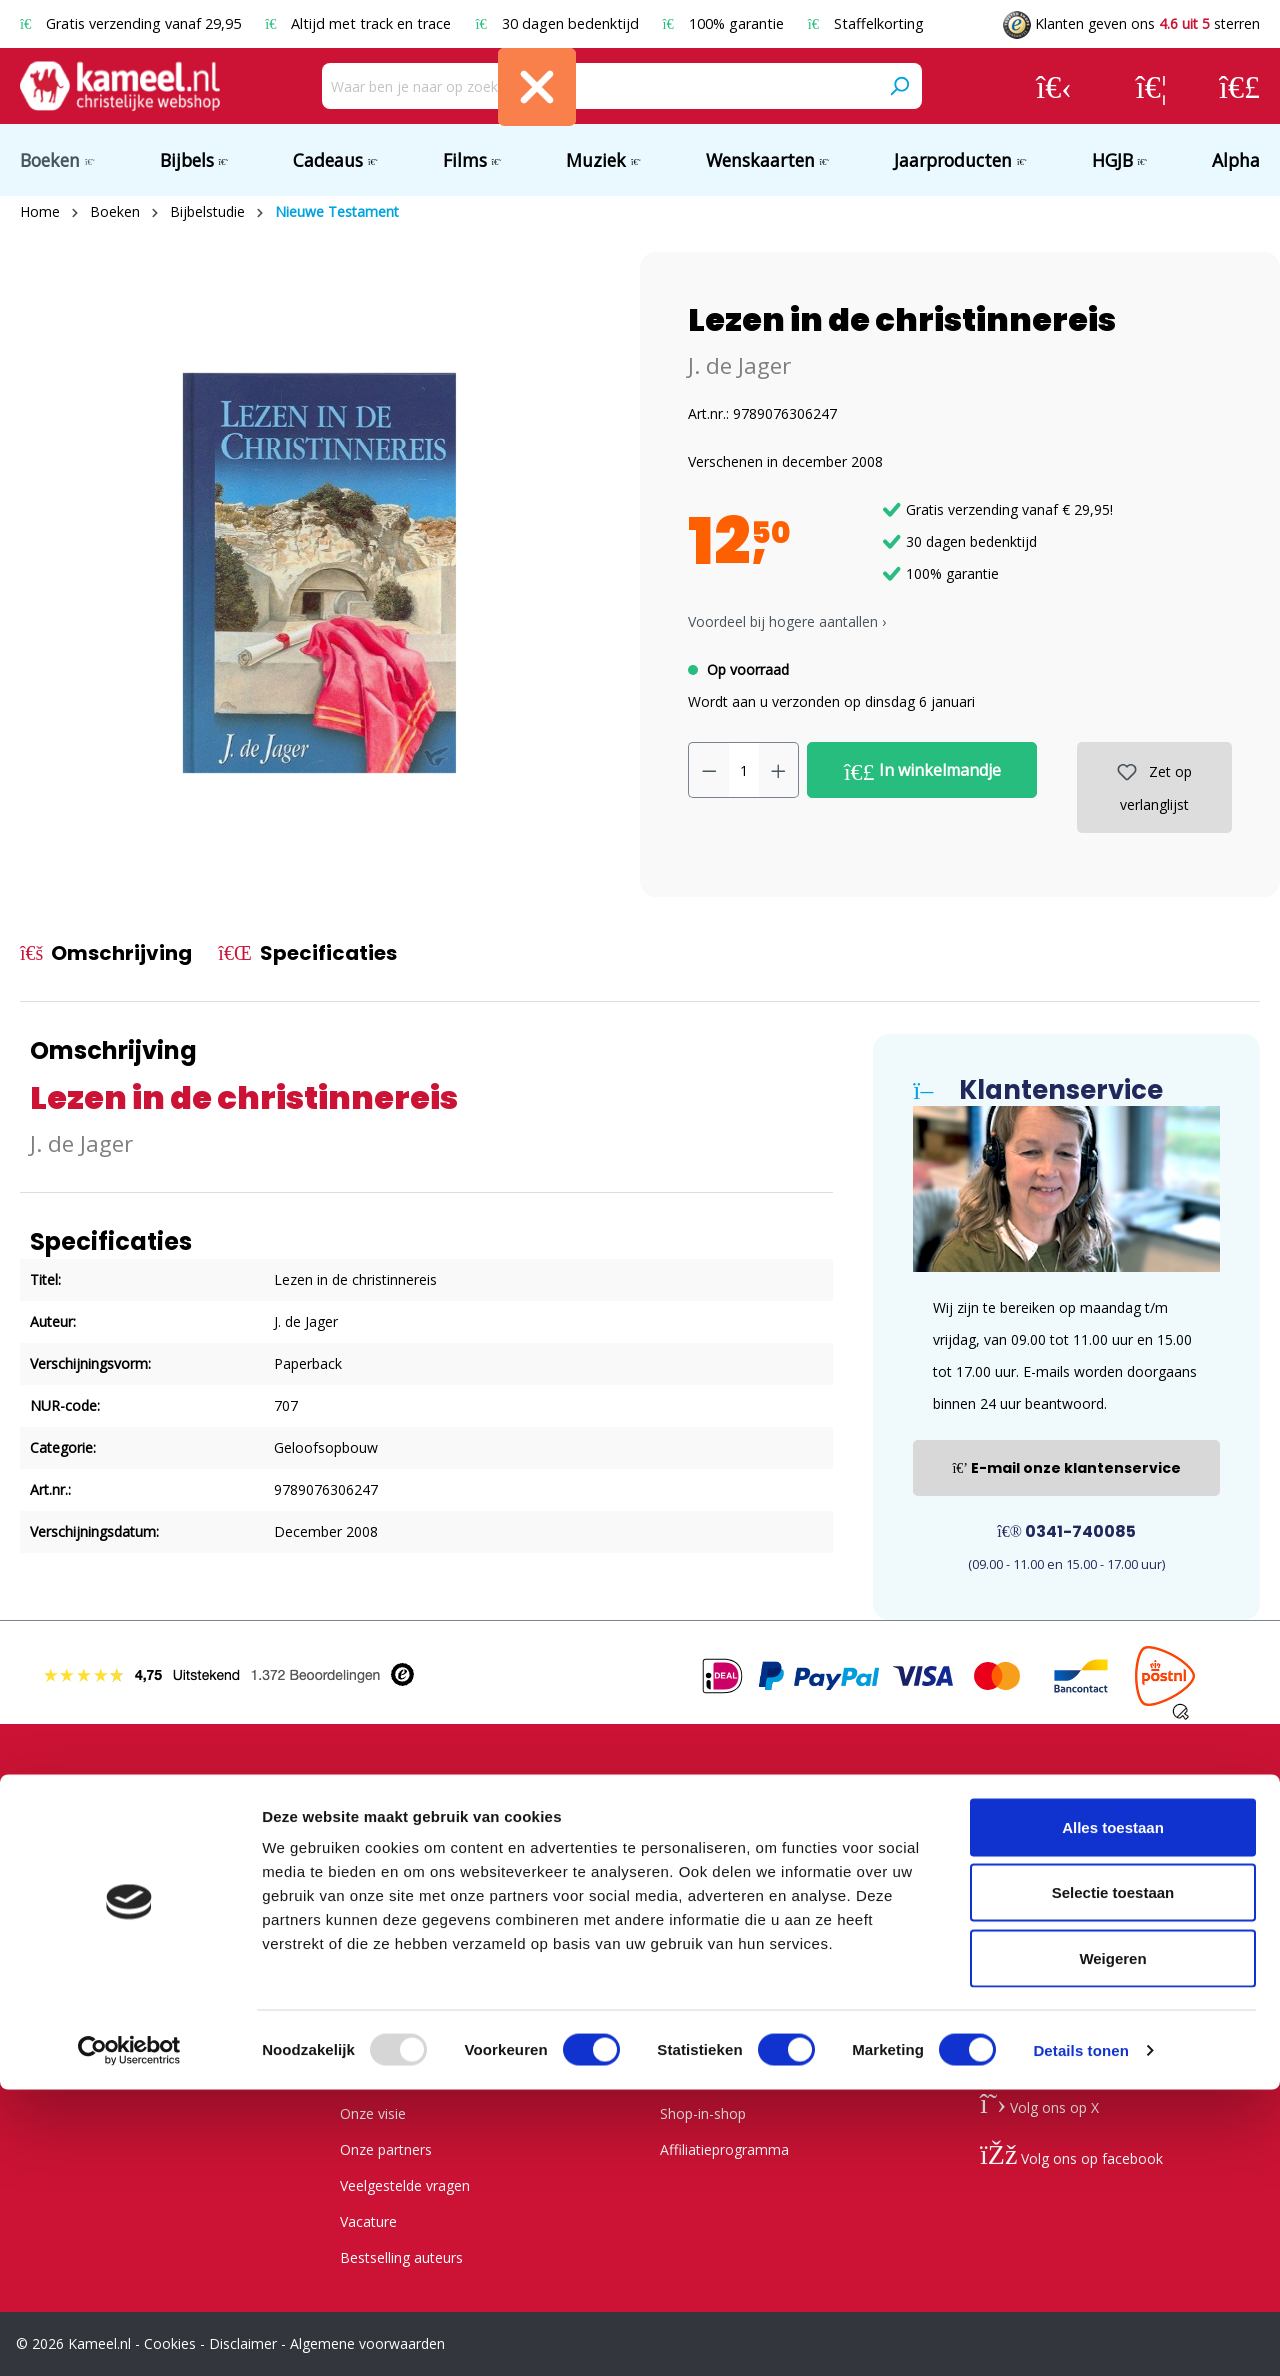 This screenshot has width=1280, height=2376. What do you see at coordinates (537, 87) in the screenshot?
I see `close or dismiss a modal window` at bounding box center [537, 87].